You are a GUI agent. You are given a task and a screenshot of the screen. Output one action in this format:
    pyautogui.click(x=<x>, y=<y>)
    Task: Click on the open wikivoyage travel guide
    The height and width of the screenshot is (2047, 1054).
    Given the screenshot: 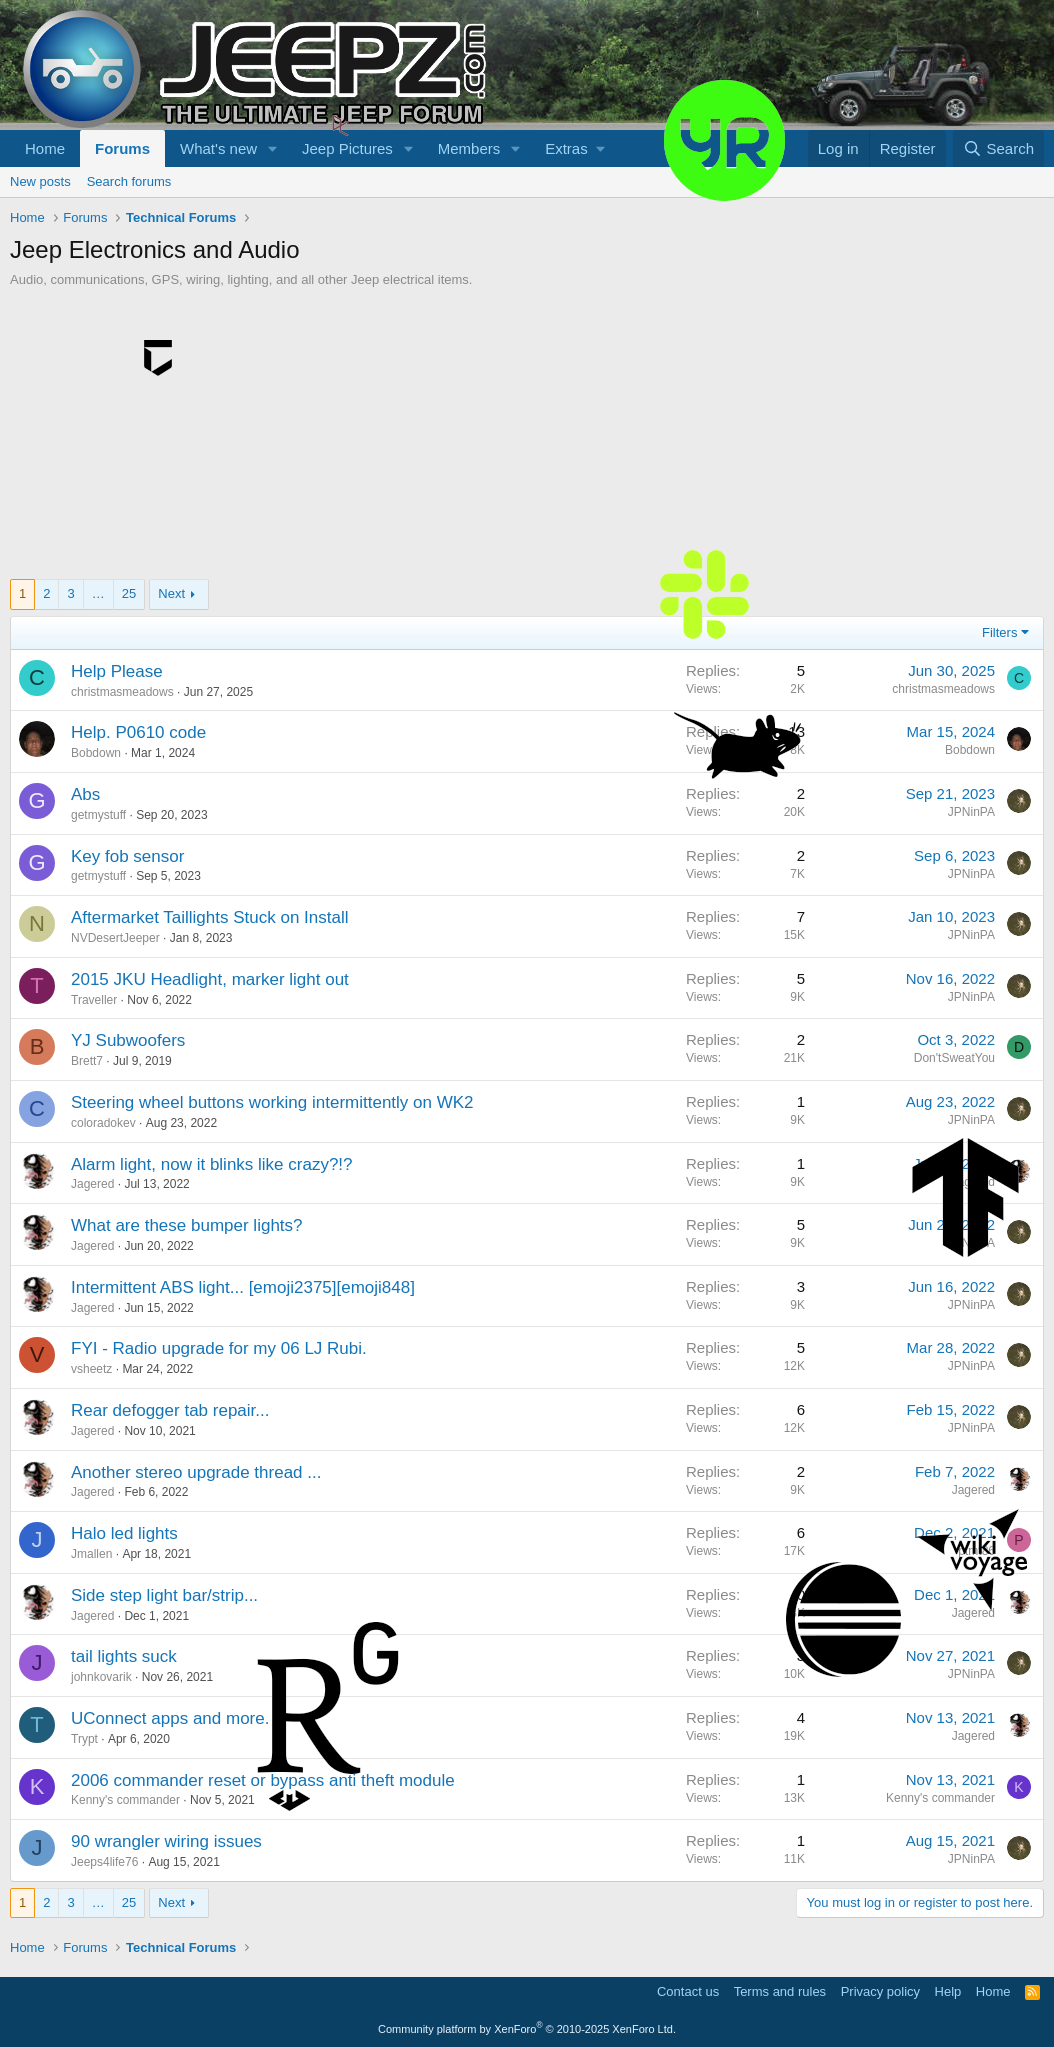 What is the action you would take?
    pyautogui.click(x=972, y=1560)
    